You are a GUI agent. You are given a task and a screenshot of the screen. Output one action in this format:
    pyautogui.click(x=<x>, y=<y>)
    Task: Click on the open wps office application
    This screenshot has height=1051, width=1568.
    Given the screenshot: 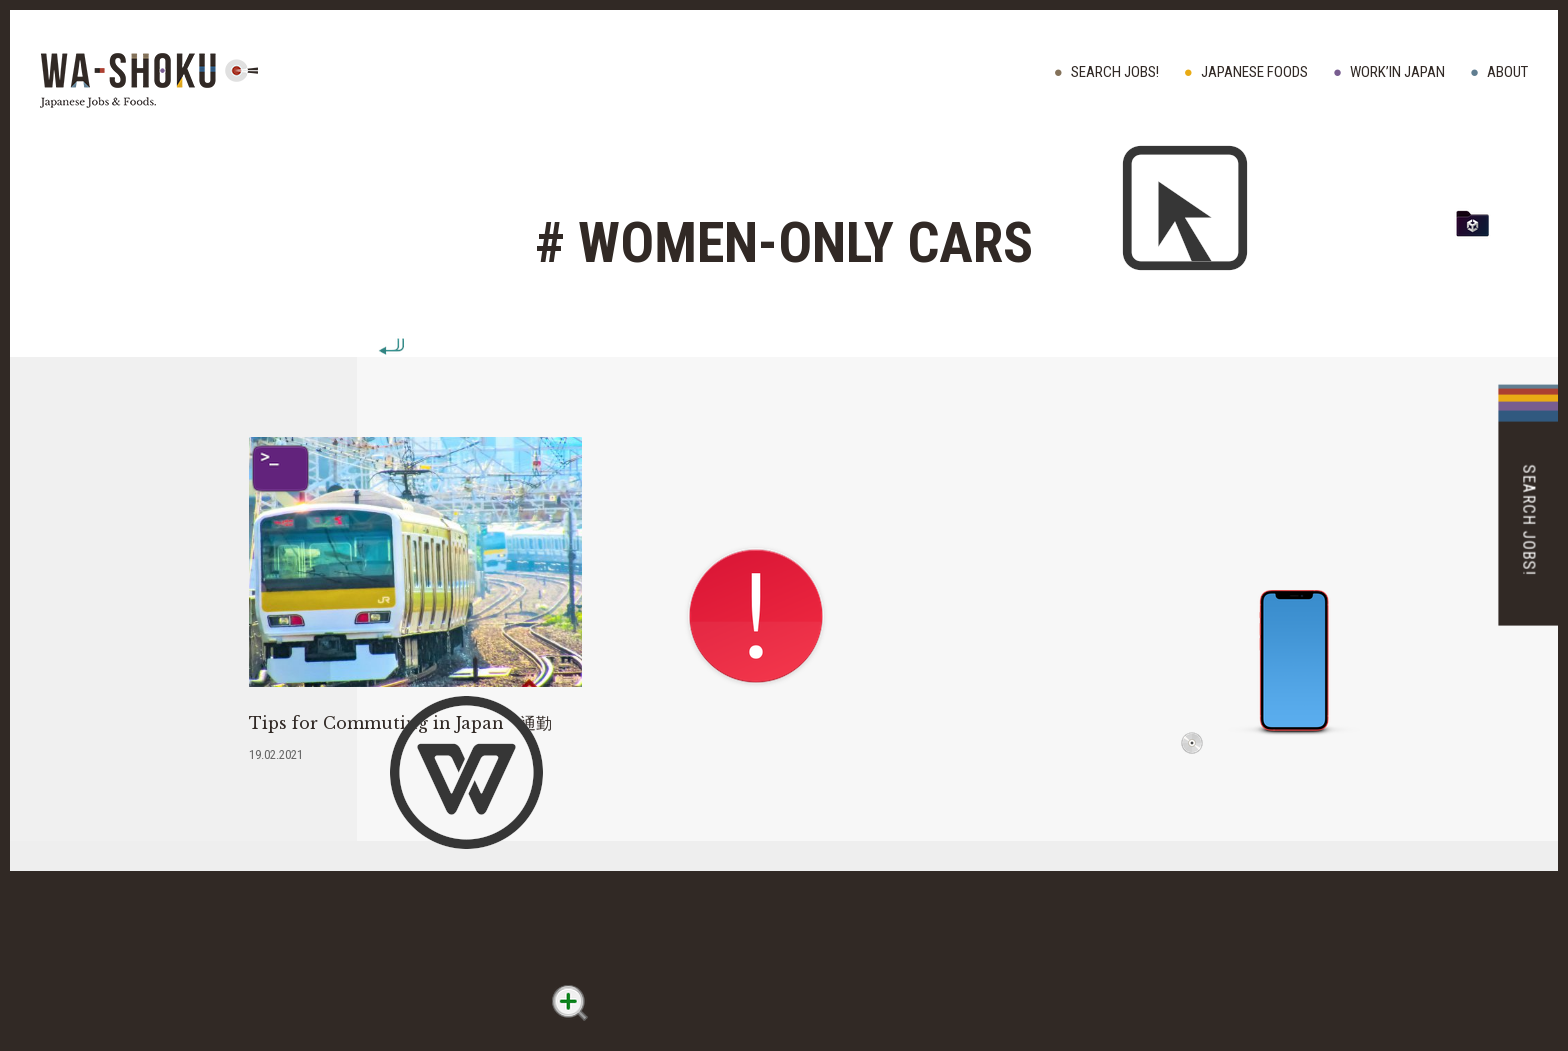 What is the action you would take?
    pyautogui.click(x=466, y=772)
    